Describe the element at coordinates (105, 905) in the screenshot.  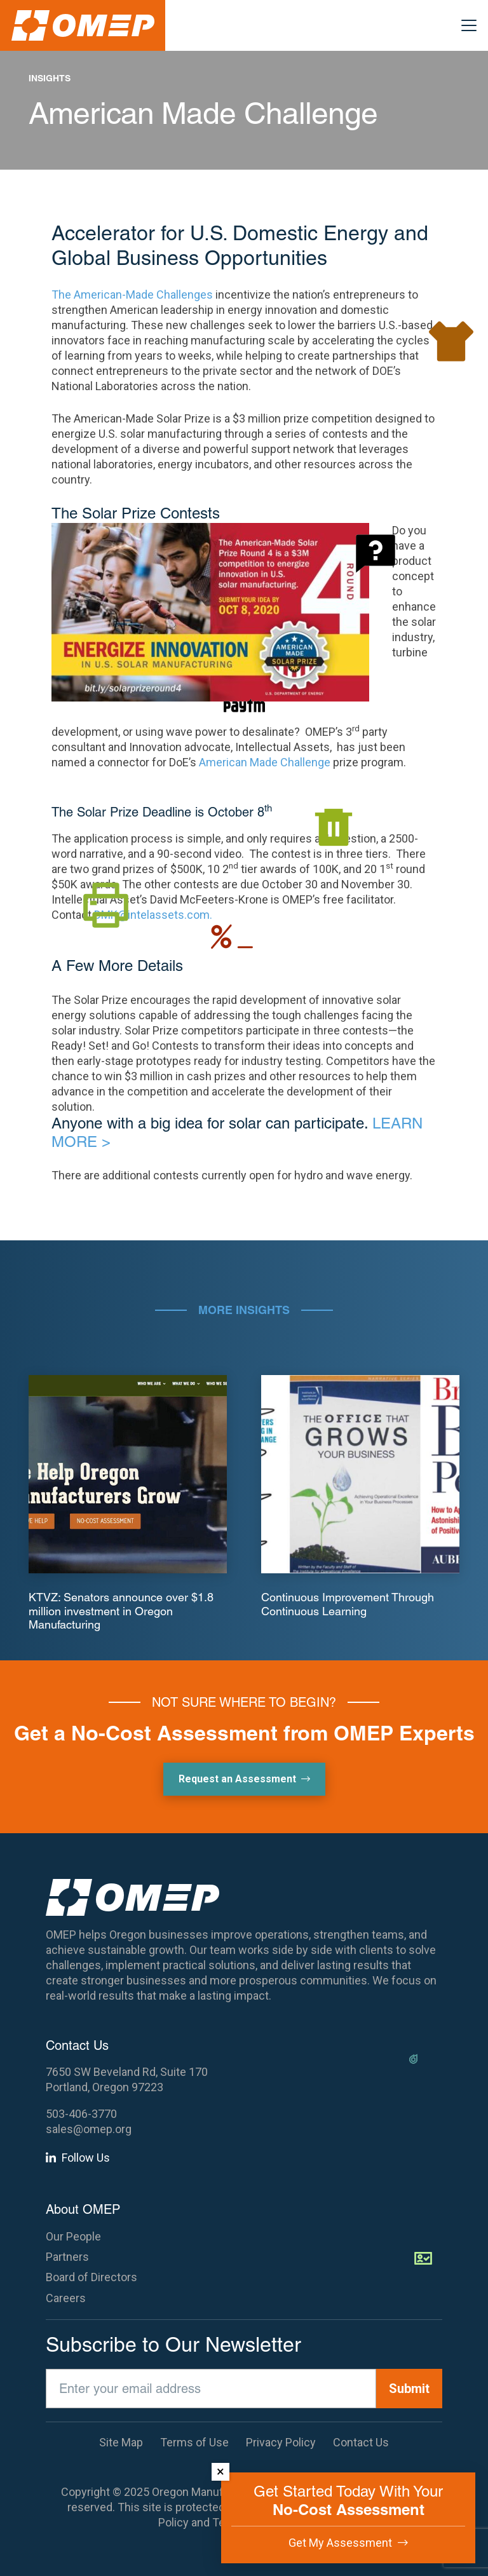
I see `print the current document` at that location.